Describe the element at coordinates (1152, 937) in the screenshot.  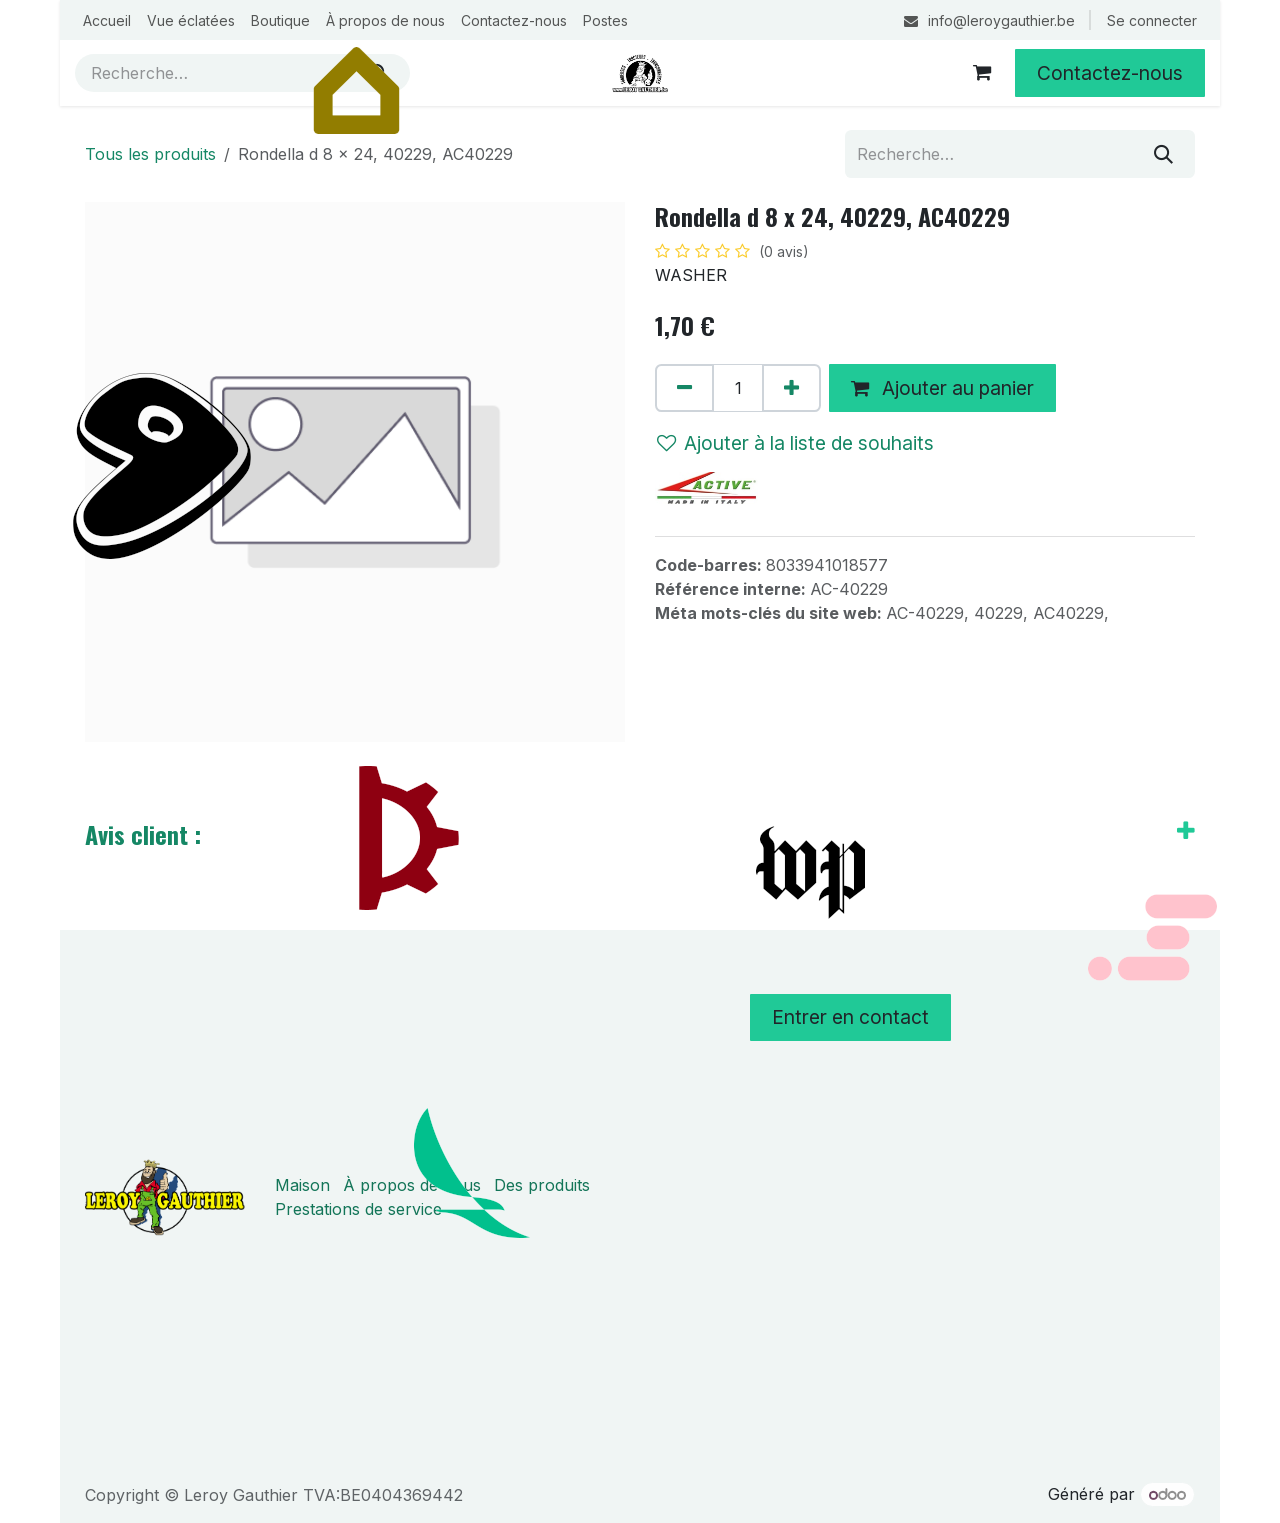
I see `open scrimba learning platform` at that location.